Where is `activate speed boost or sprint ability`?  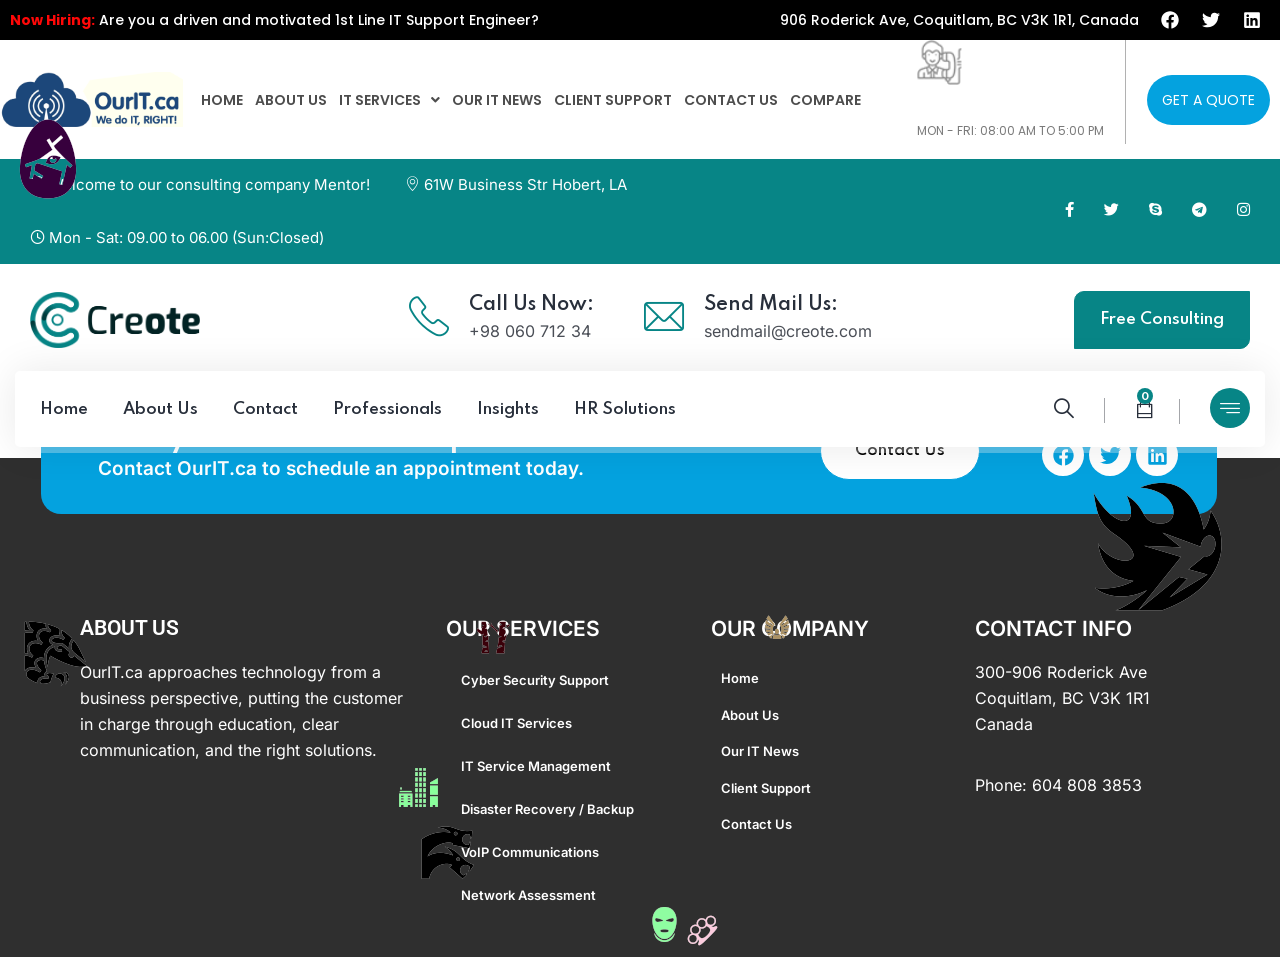
activate speed boost or sprint ability is located at coordinates (1157, 546).